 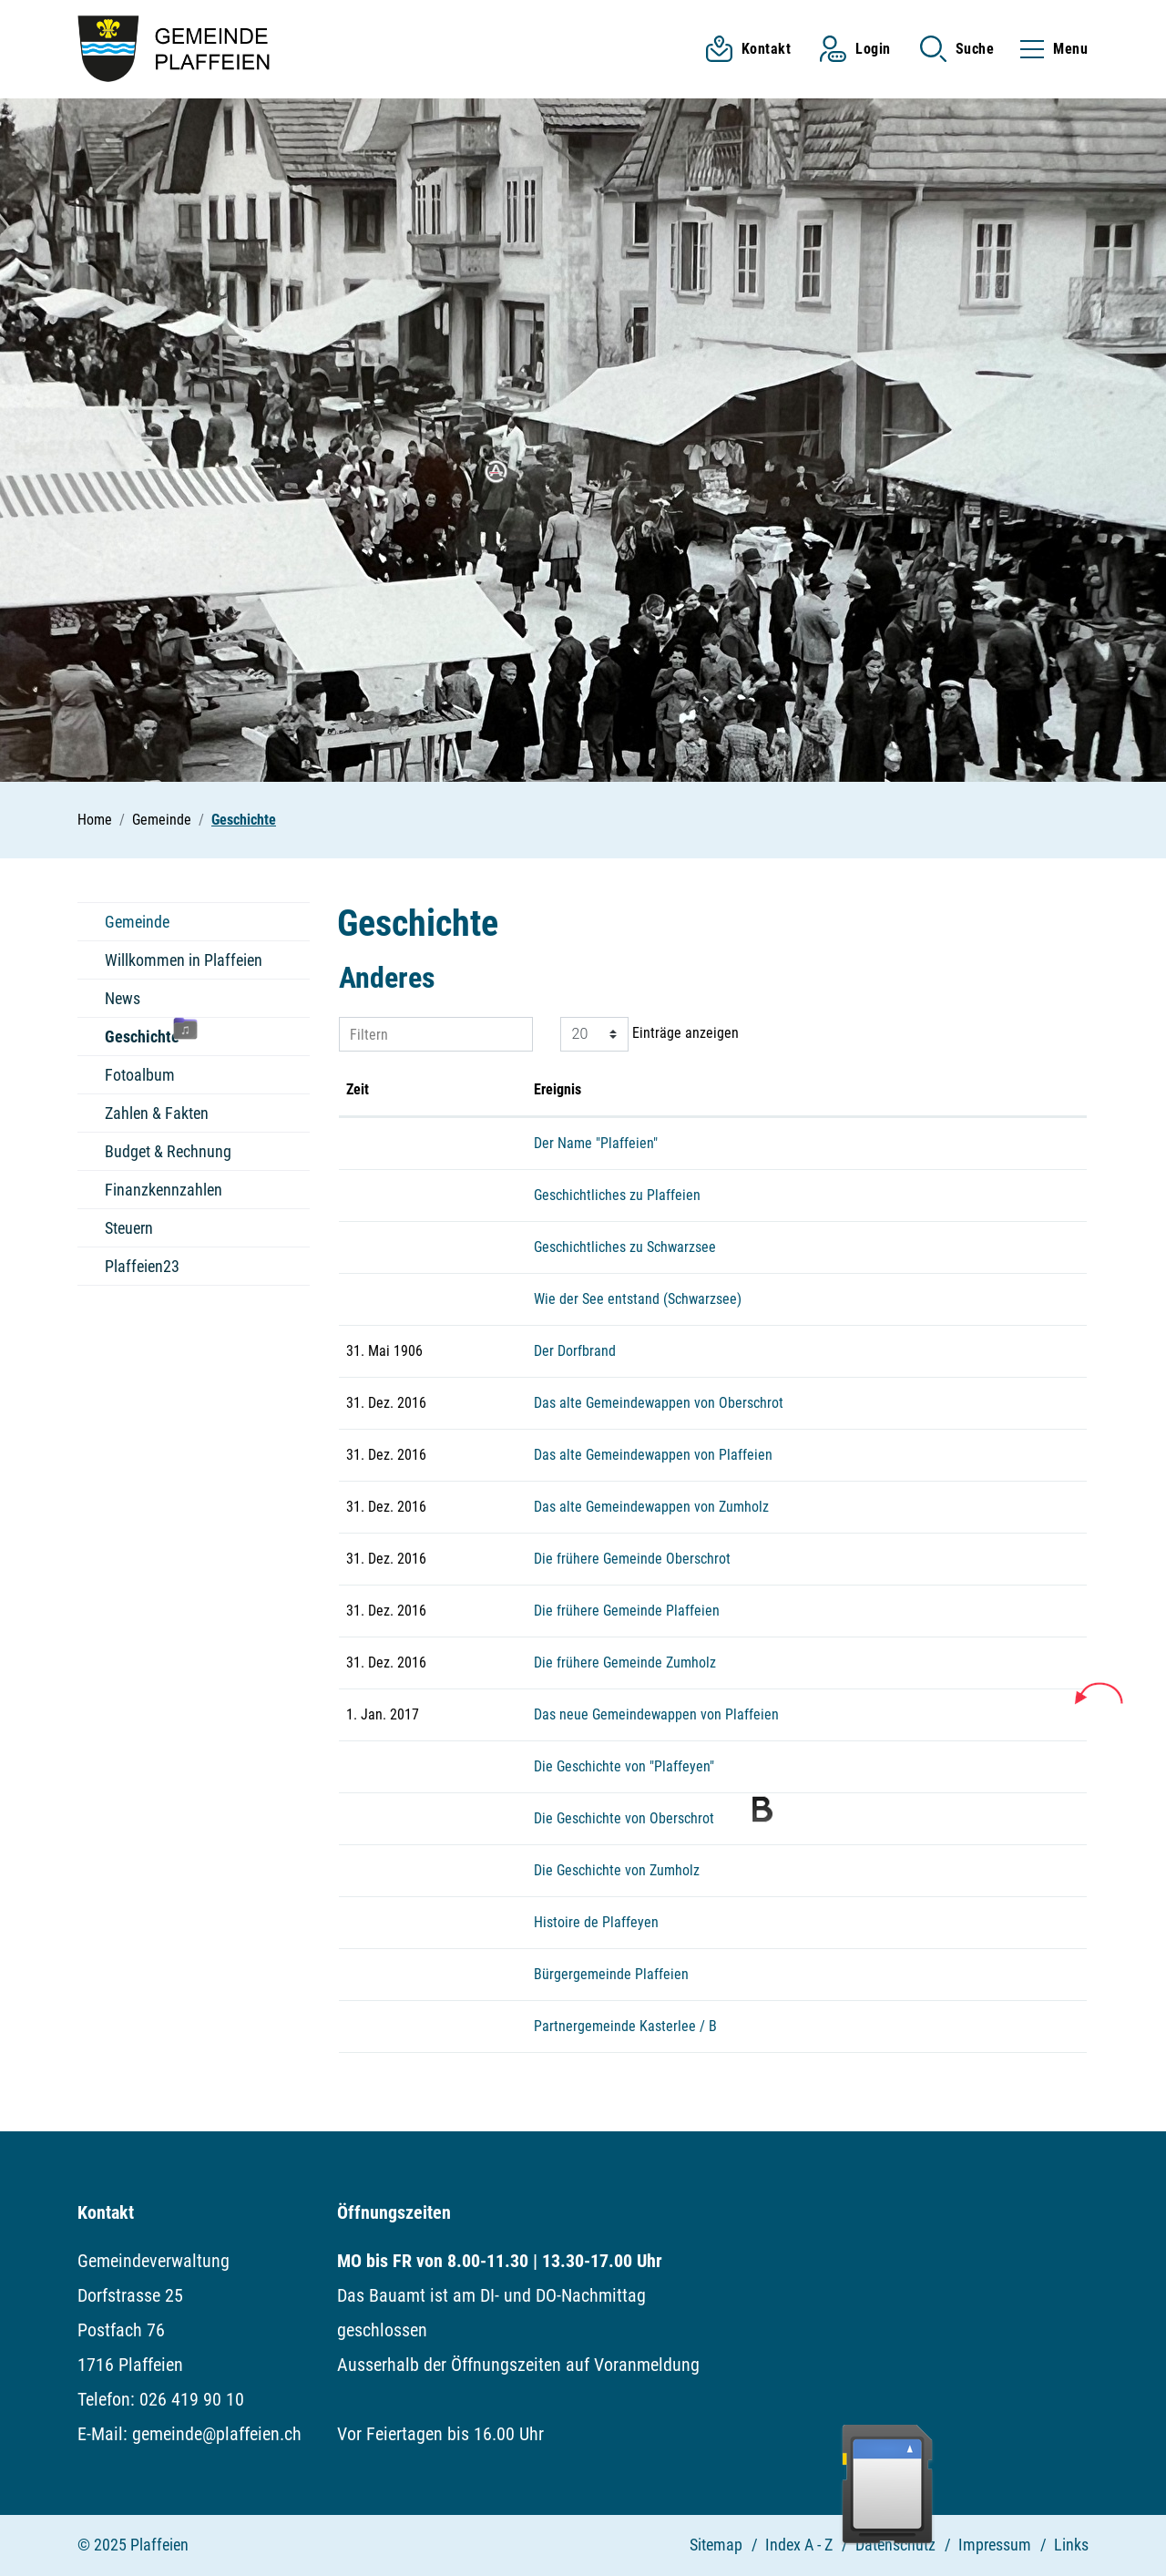 I want to click on undo the last action, so click(x=1099, y=1693).